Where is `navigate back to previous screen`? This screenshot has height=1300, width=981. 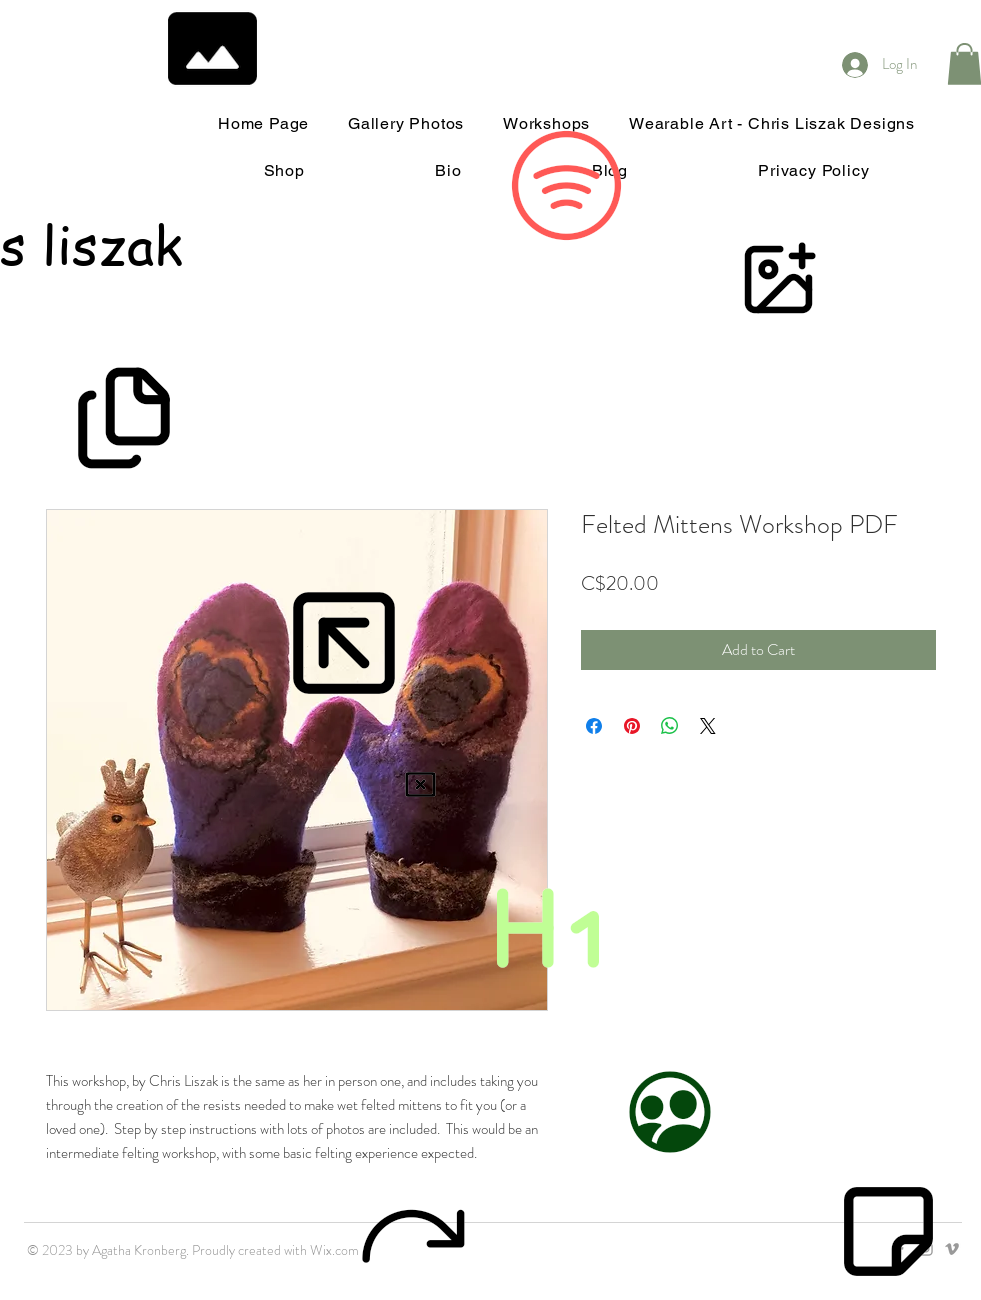 navigate back to previous screen is located at coordinates (344, 643).